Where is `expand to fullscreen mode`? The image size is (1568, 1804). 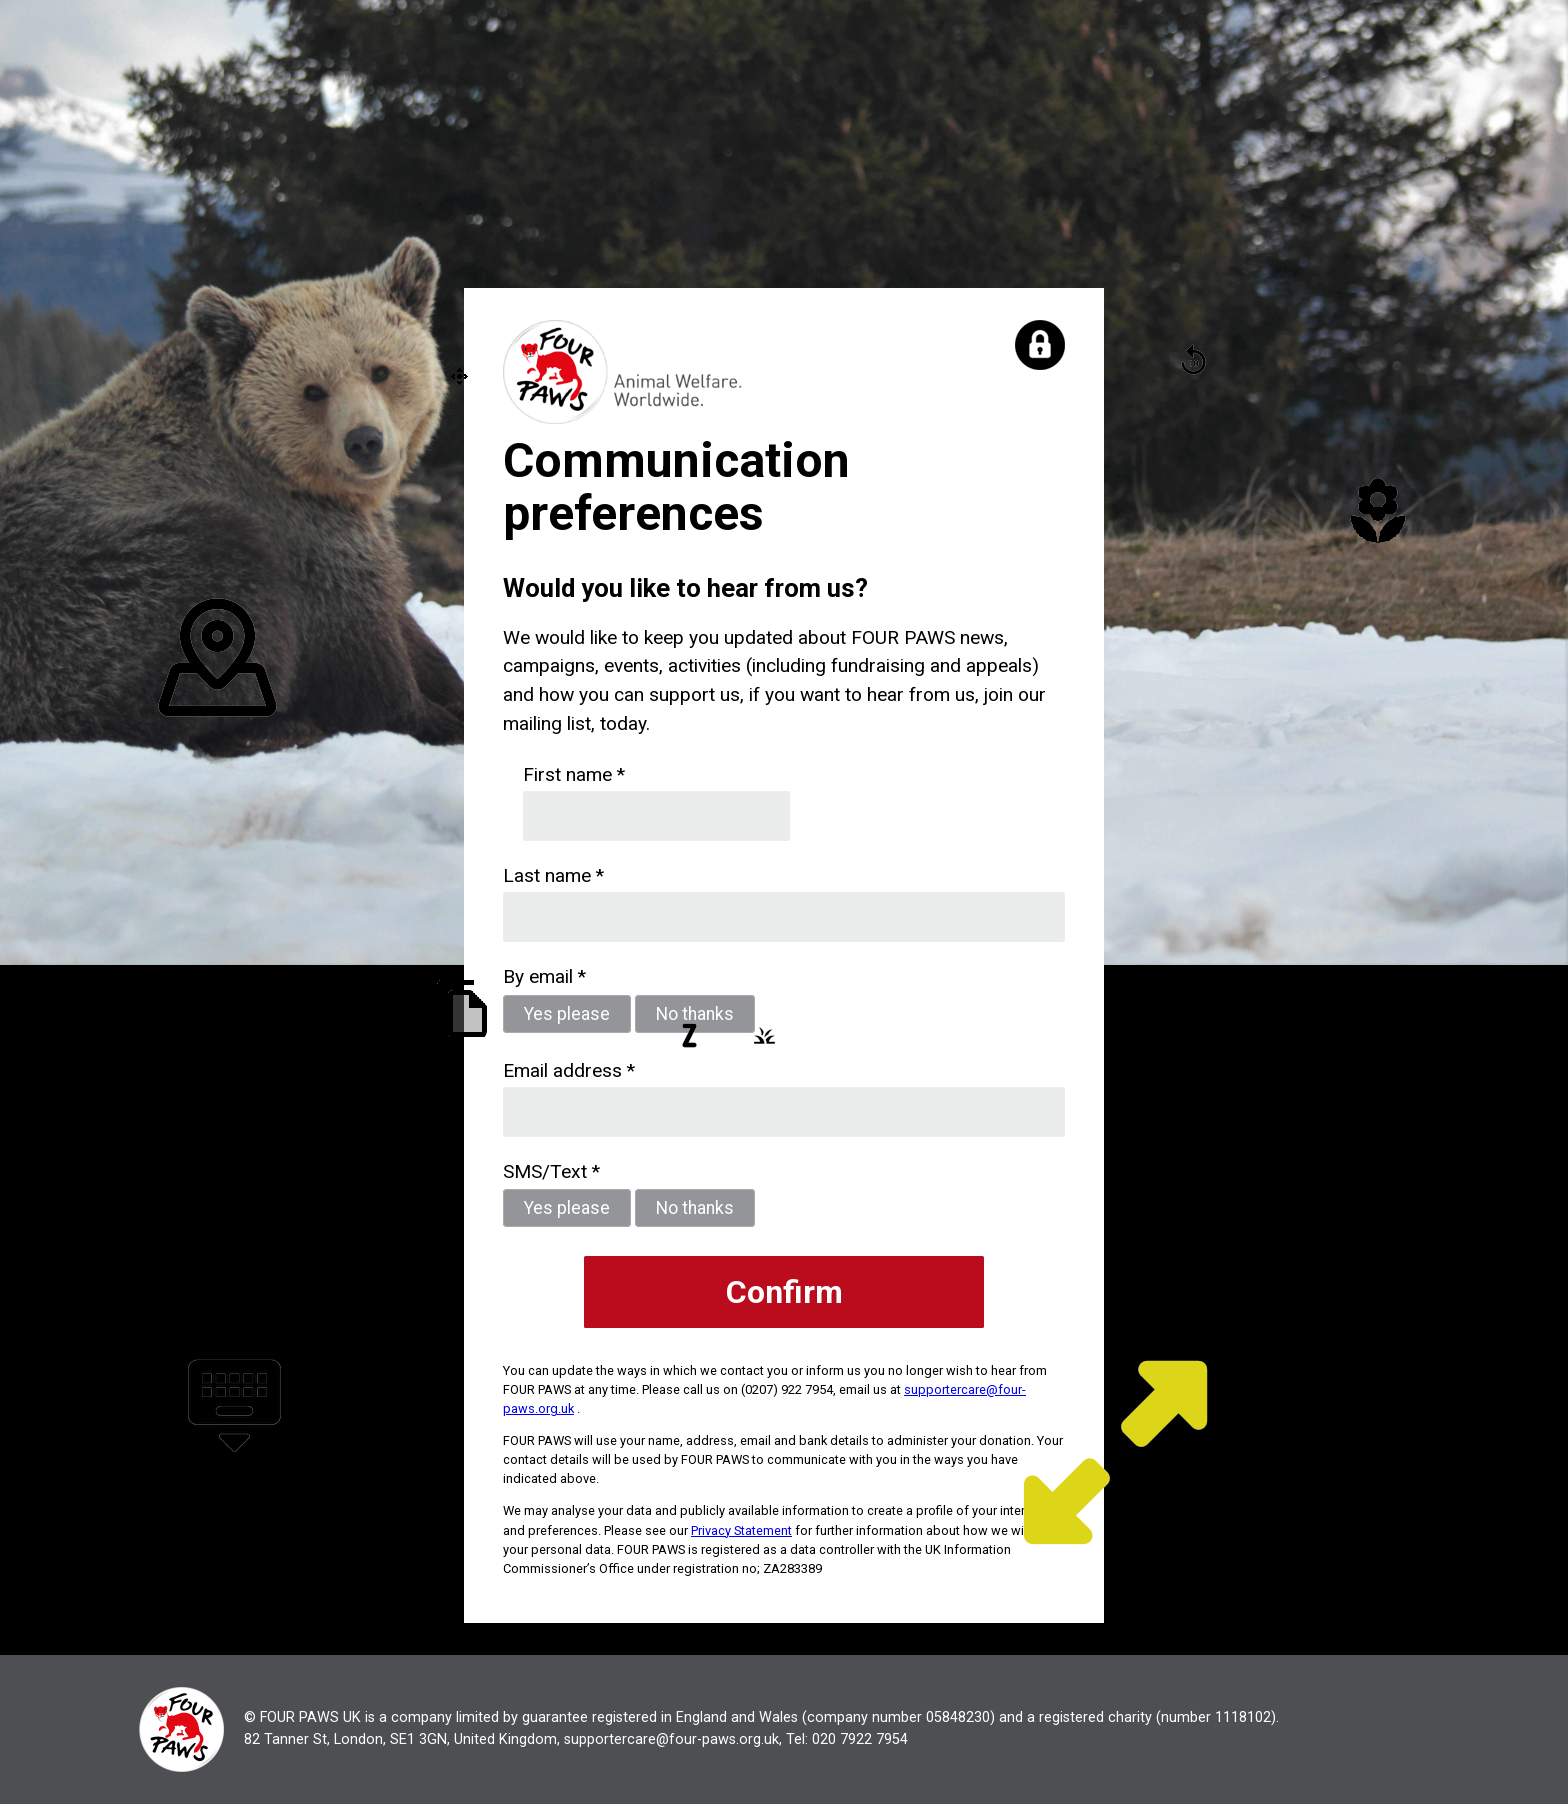 expand to fullscreen mode is located at coordinates (1115, 1452).